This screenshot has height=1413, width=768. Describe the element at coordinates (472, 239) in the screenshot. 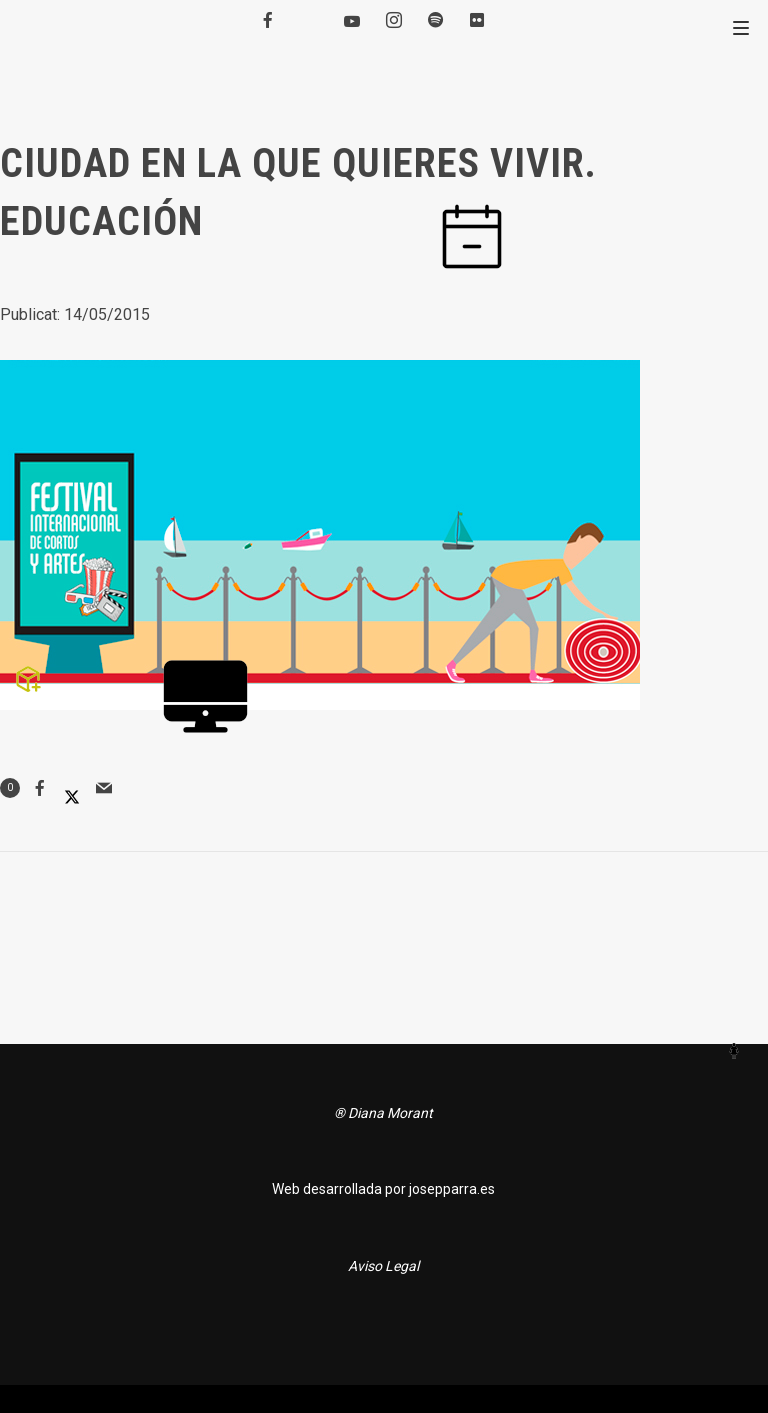

I see `remove an event from your calendar` at that location.